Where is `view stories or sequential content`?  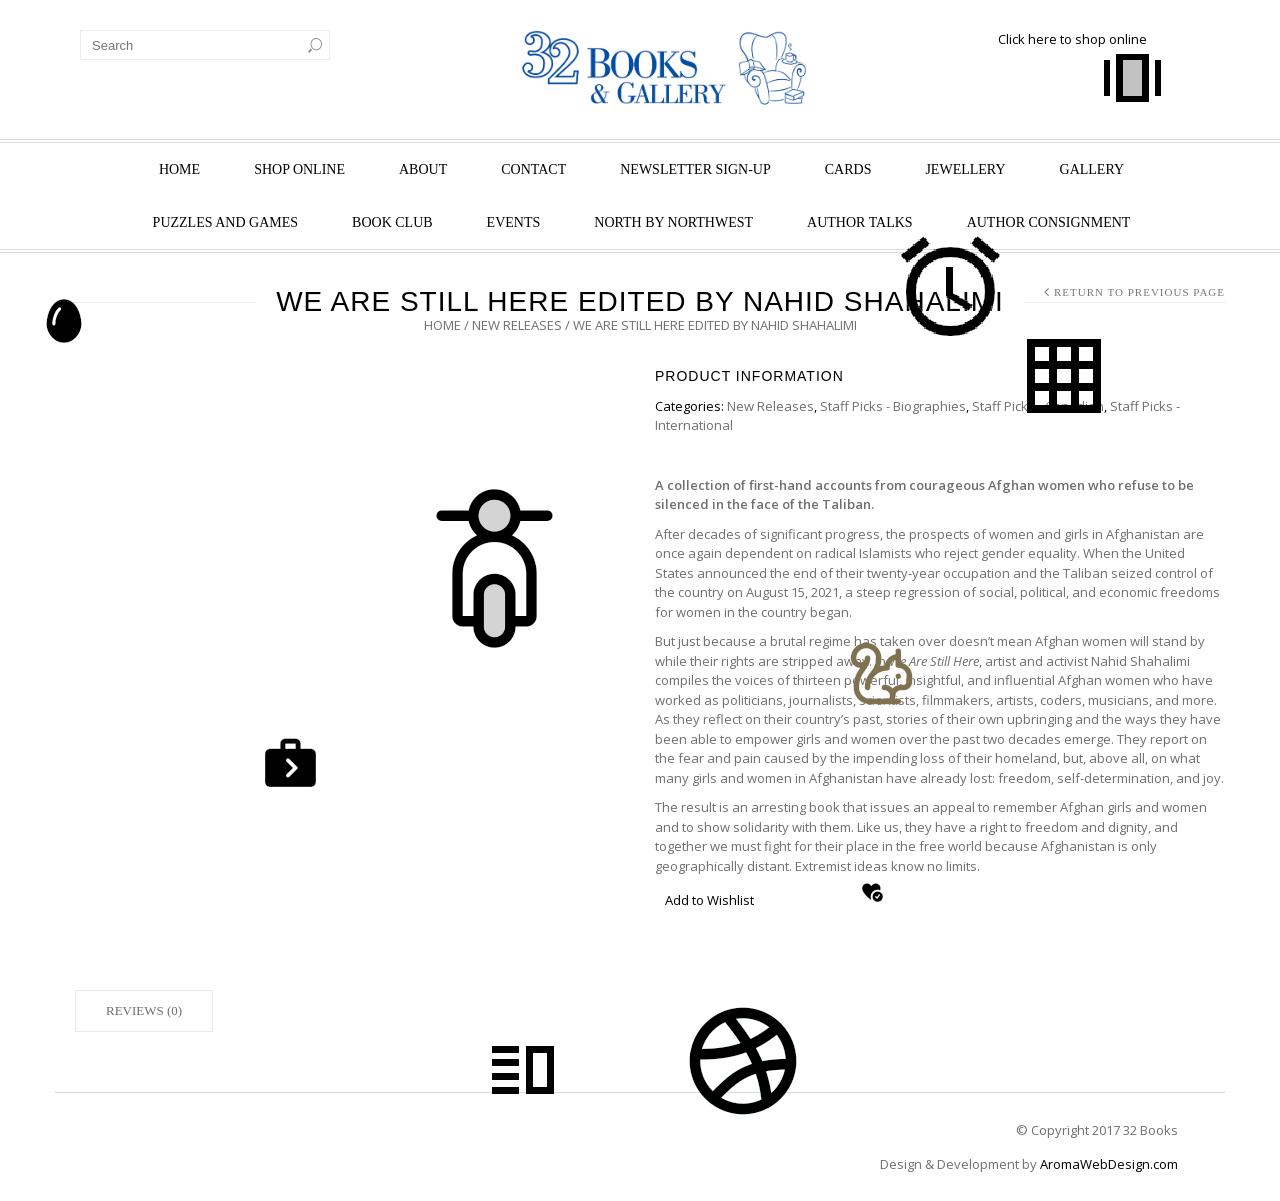
view stories or sequential content is located at coordinates (1132, 79).